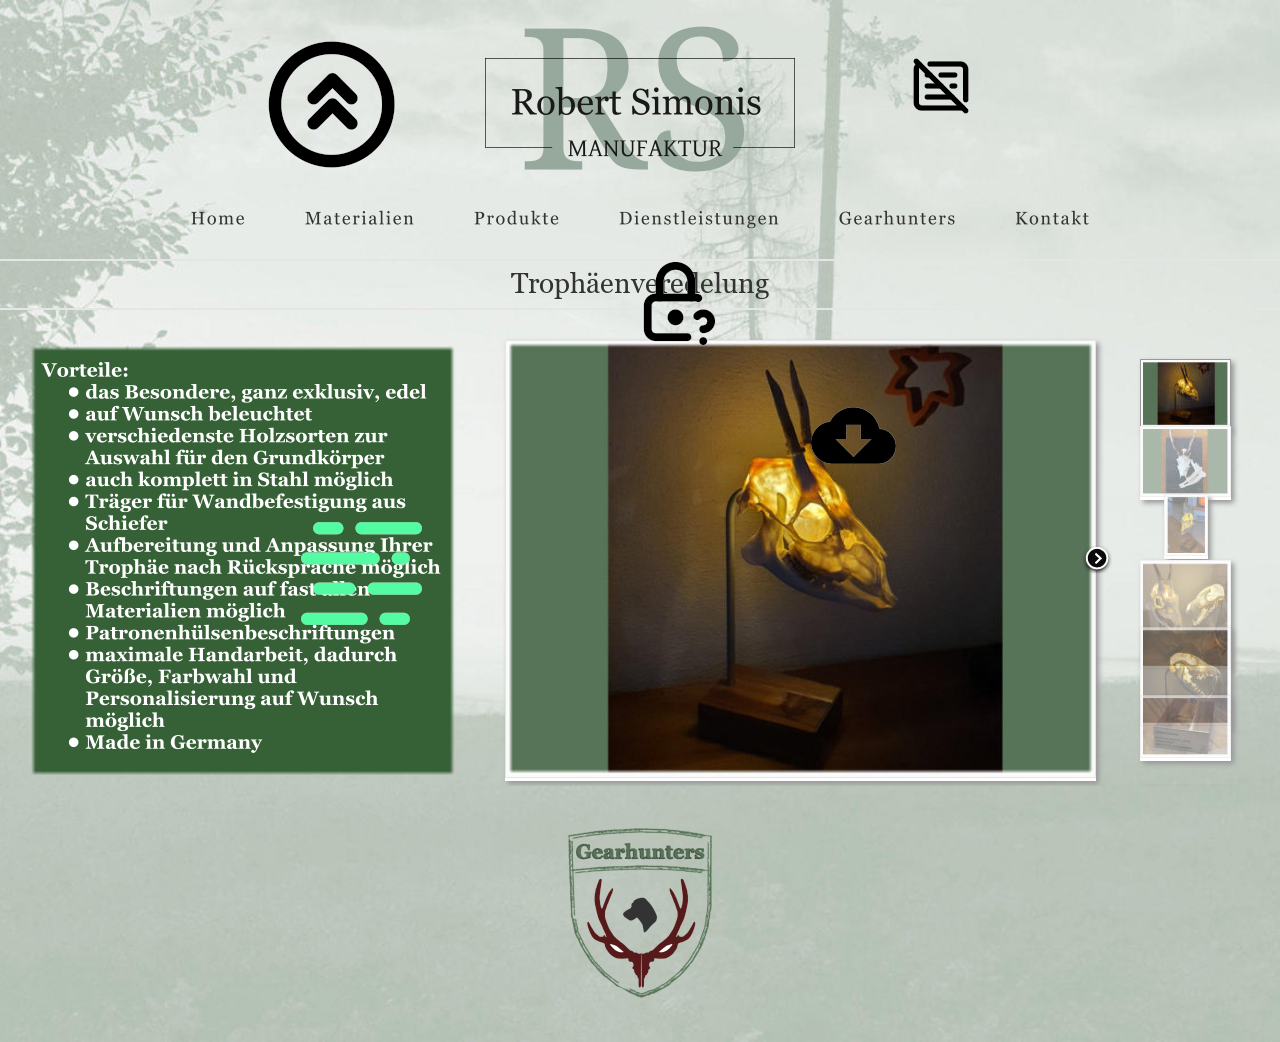 The height and width of the screenshot is (1042, 1280). Describe the element at coordinates (675, 301) in the screenshot. I see `view security or password help` at that location.